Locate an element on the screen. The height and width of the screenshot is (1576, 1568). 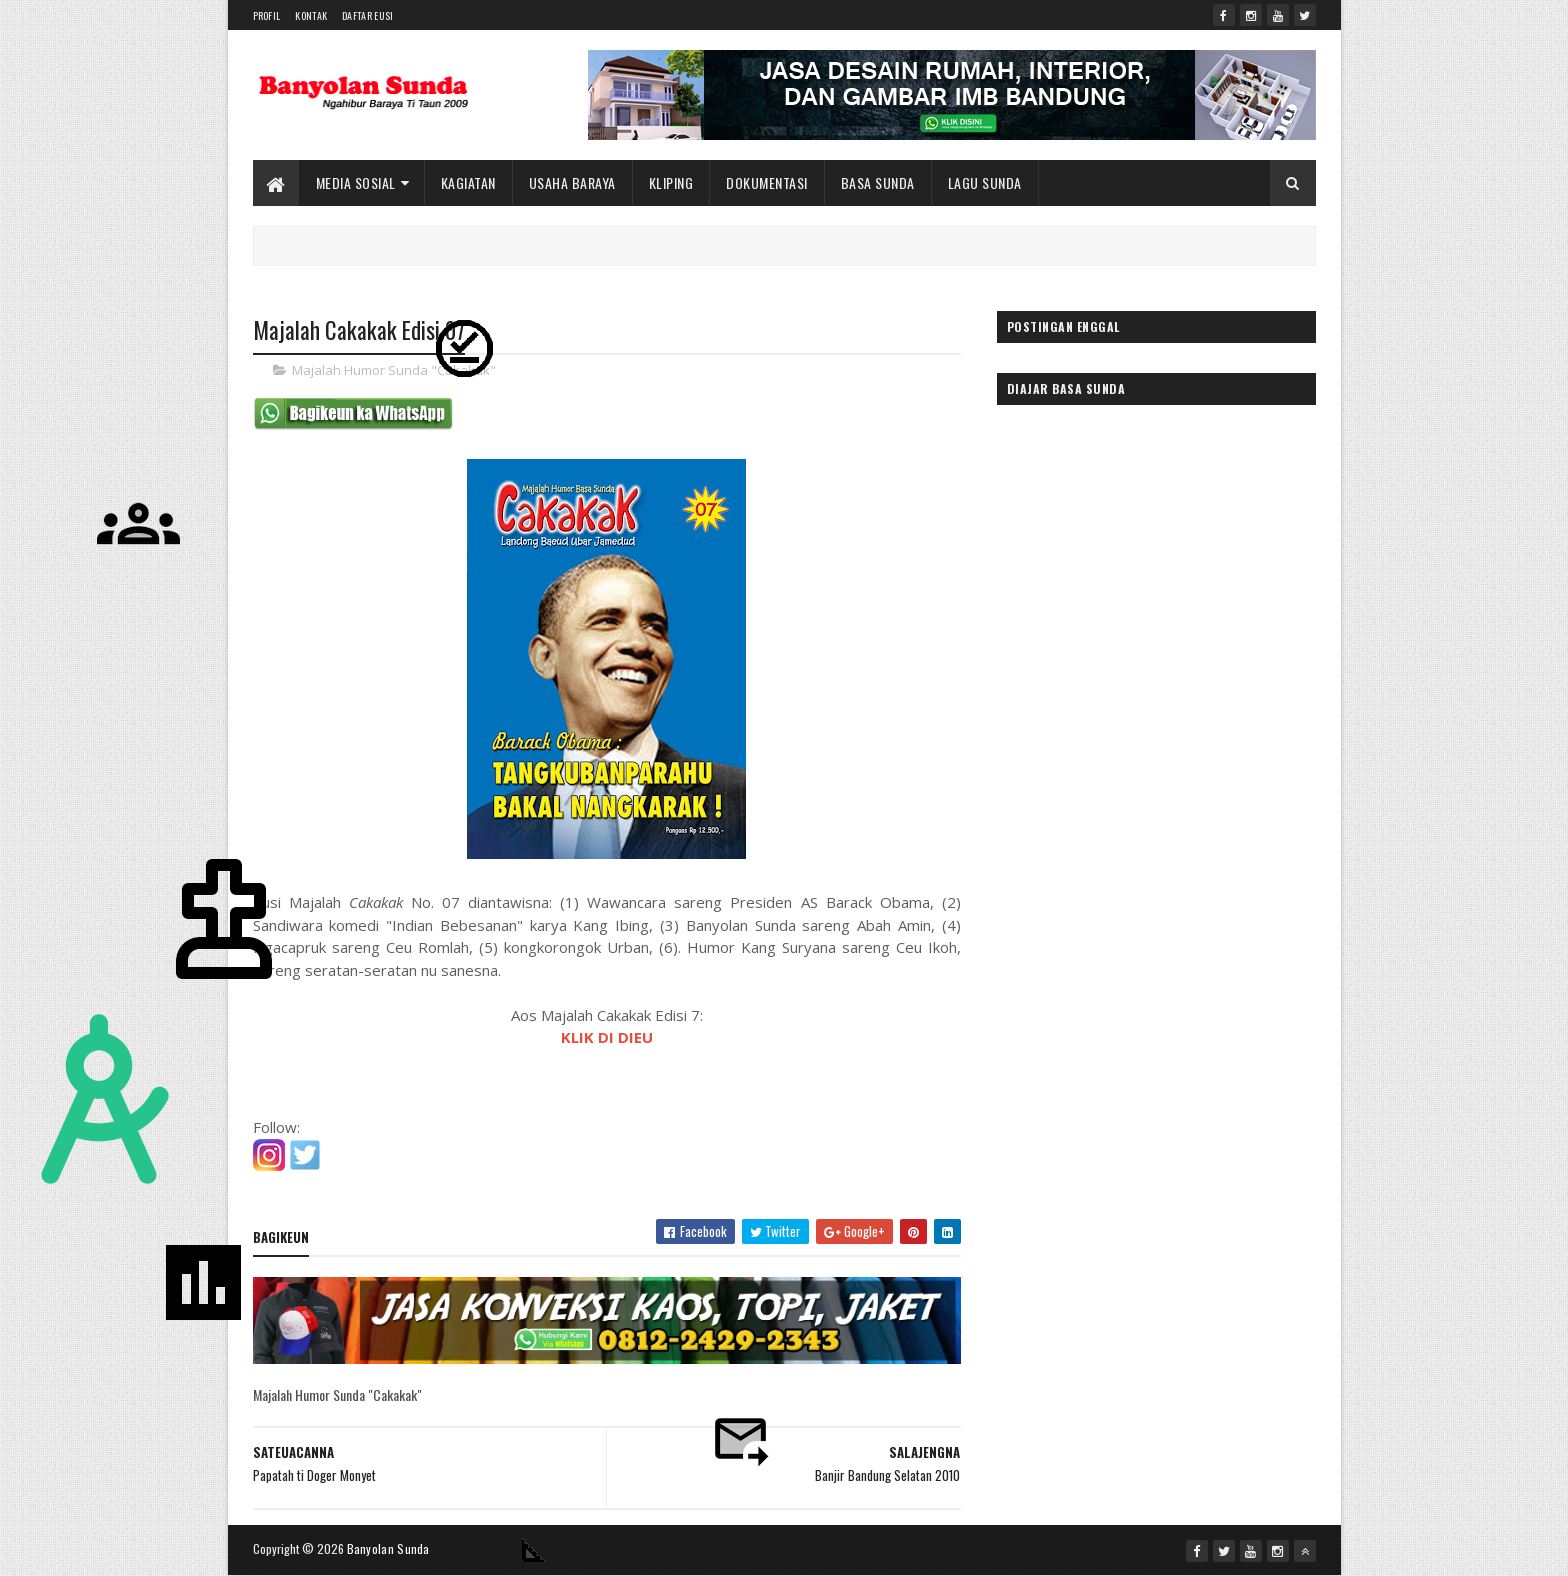
view or manage groups is located at coordinates (138, 523).